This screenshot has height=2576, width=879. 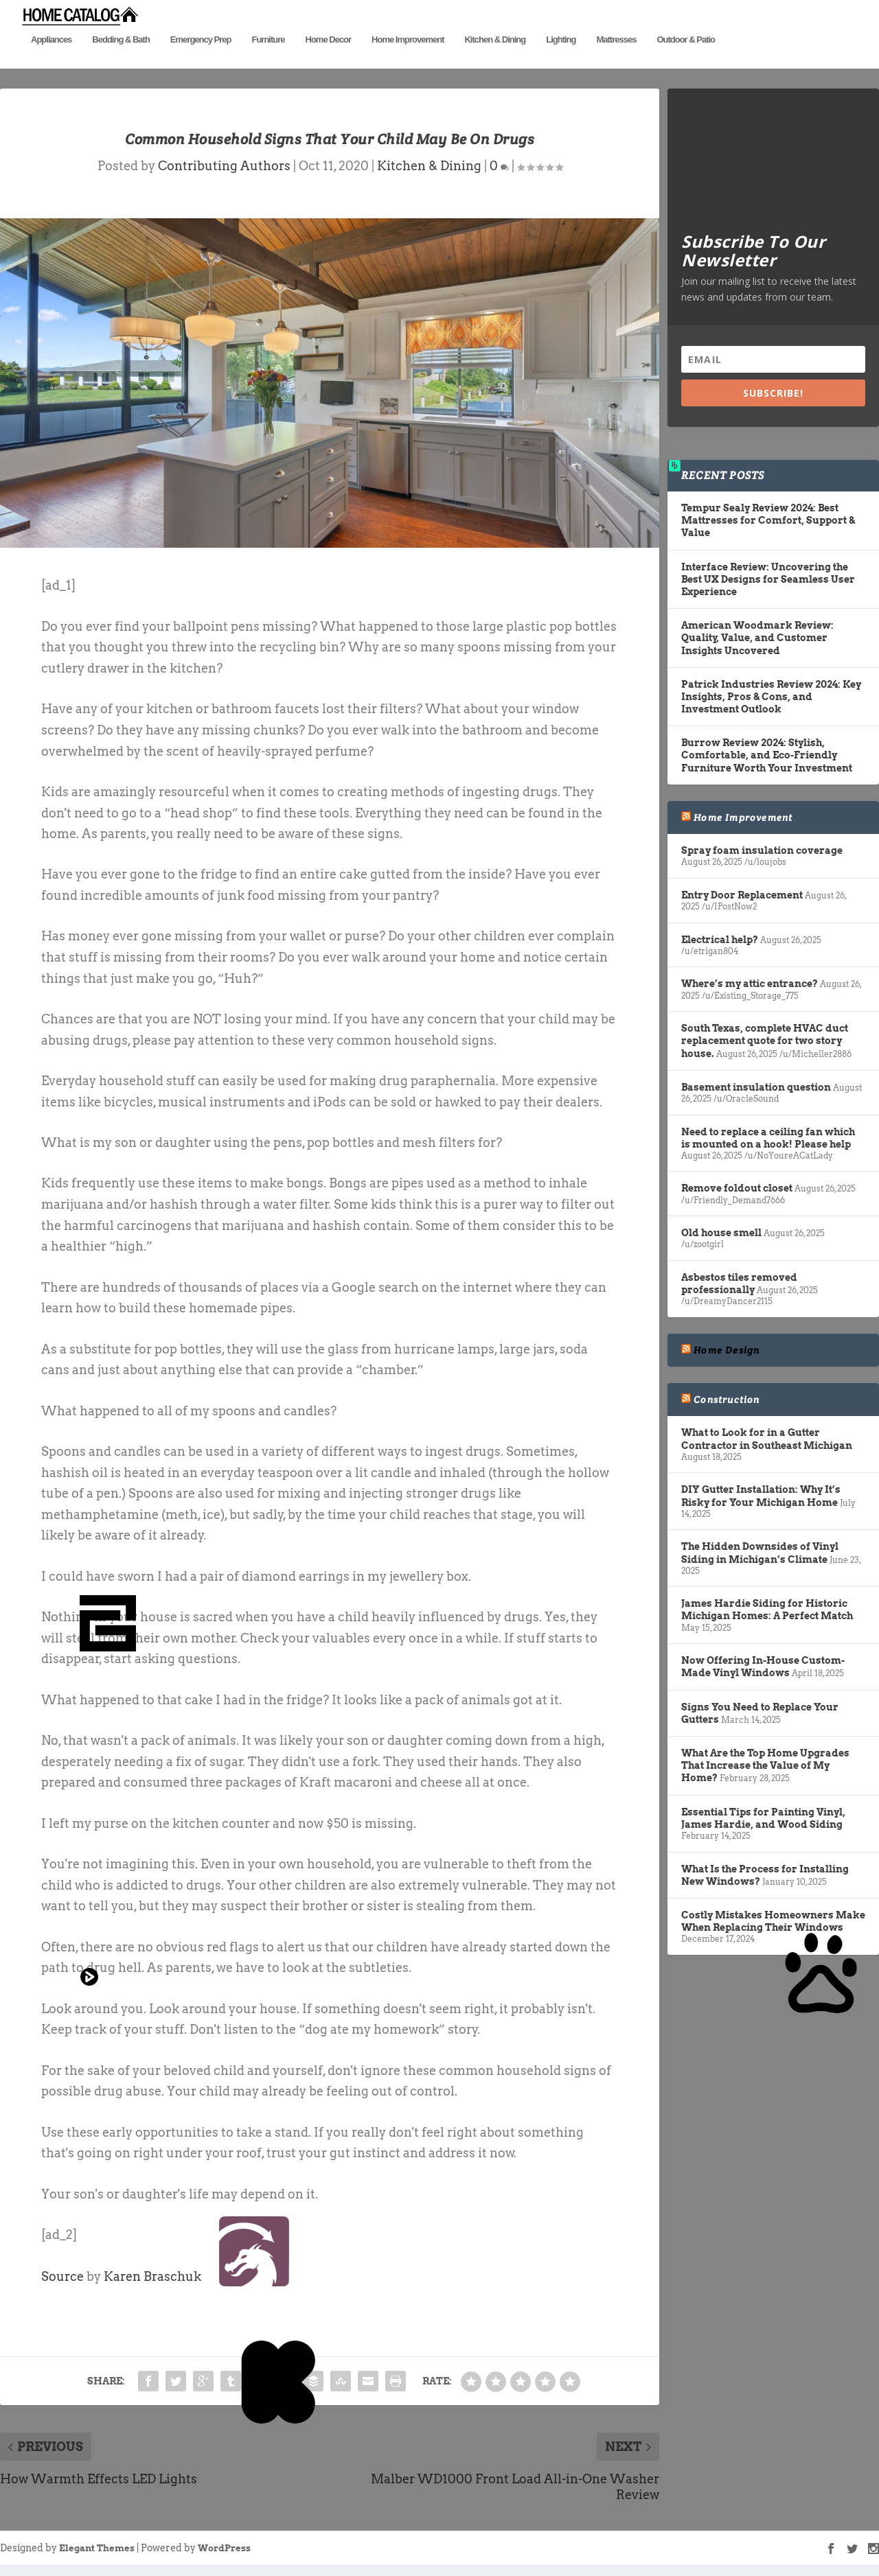 I want to click on pied piper company logo, so click(x=674, y=465).